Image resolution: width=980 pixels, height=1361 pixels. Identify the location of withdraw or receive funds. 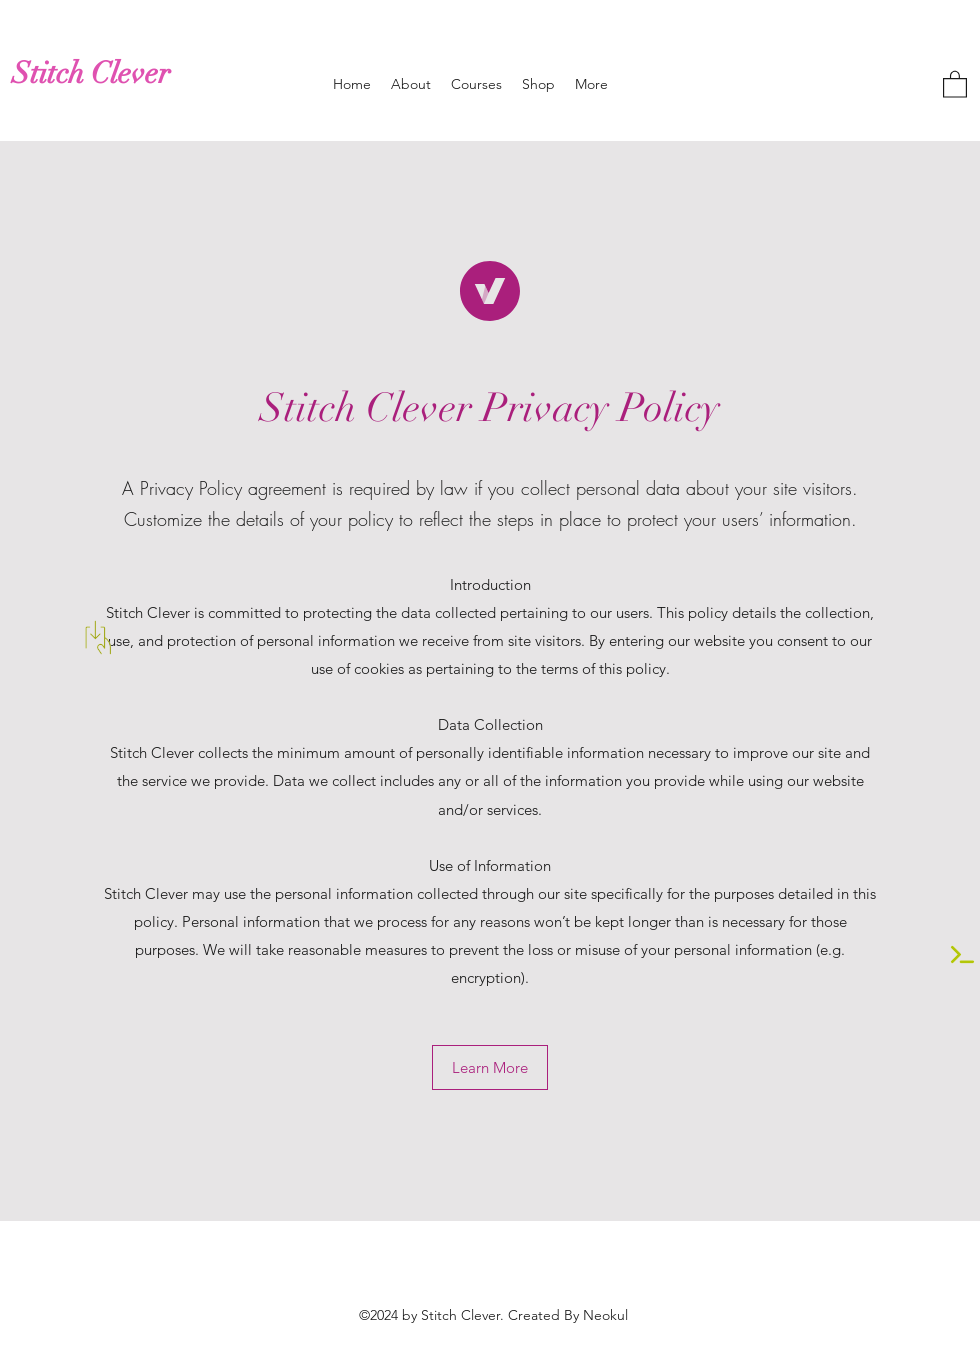
(96, 637).